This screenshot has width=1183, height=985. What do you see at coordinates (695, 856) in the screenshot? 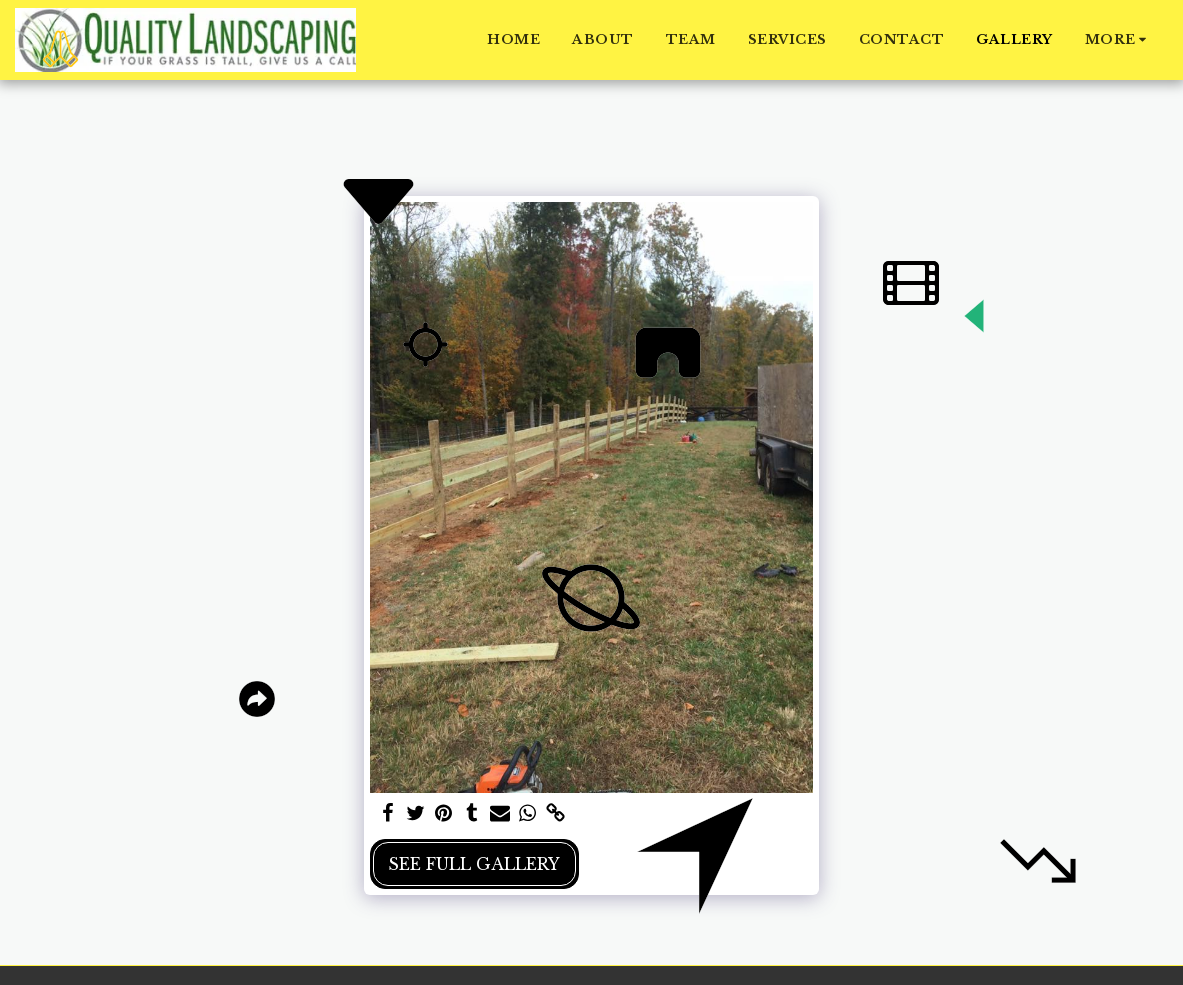
I see `navigate to current location` at bounding box center [695, 856].